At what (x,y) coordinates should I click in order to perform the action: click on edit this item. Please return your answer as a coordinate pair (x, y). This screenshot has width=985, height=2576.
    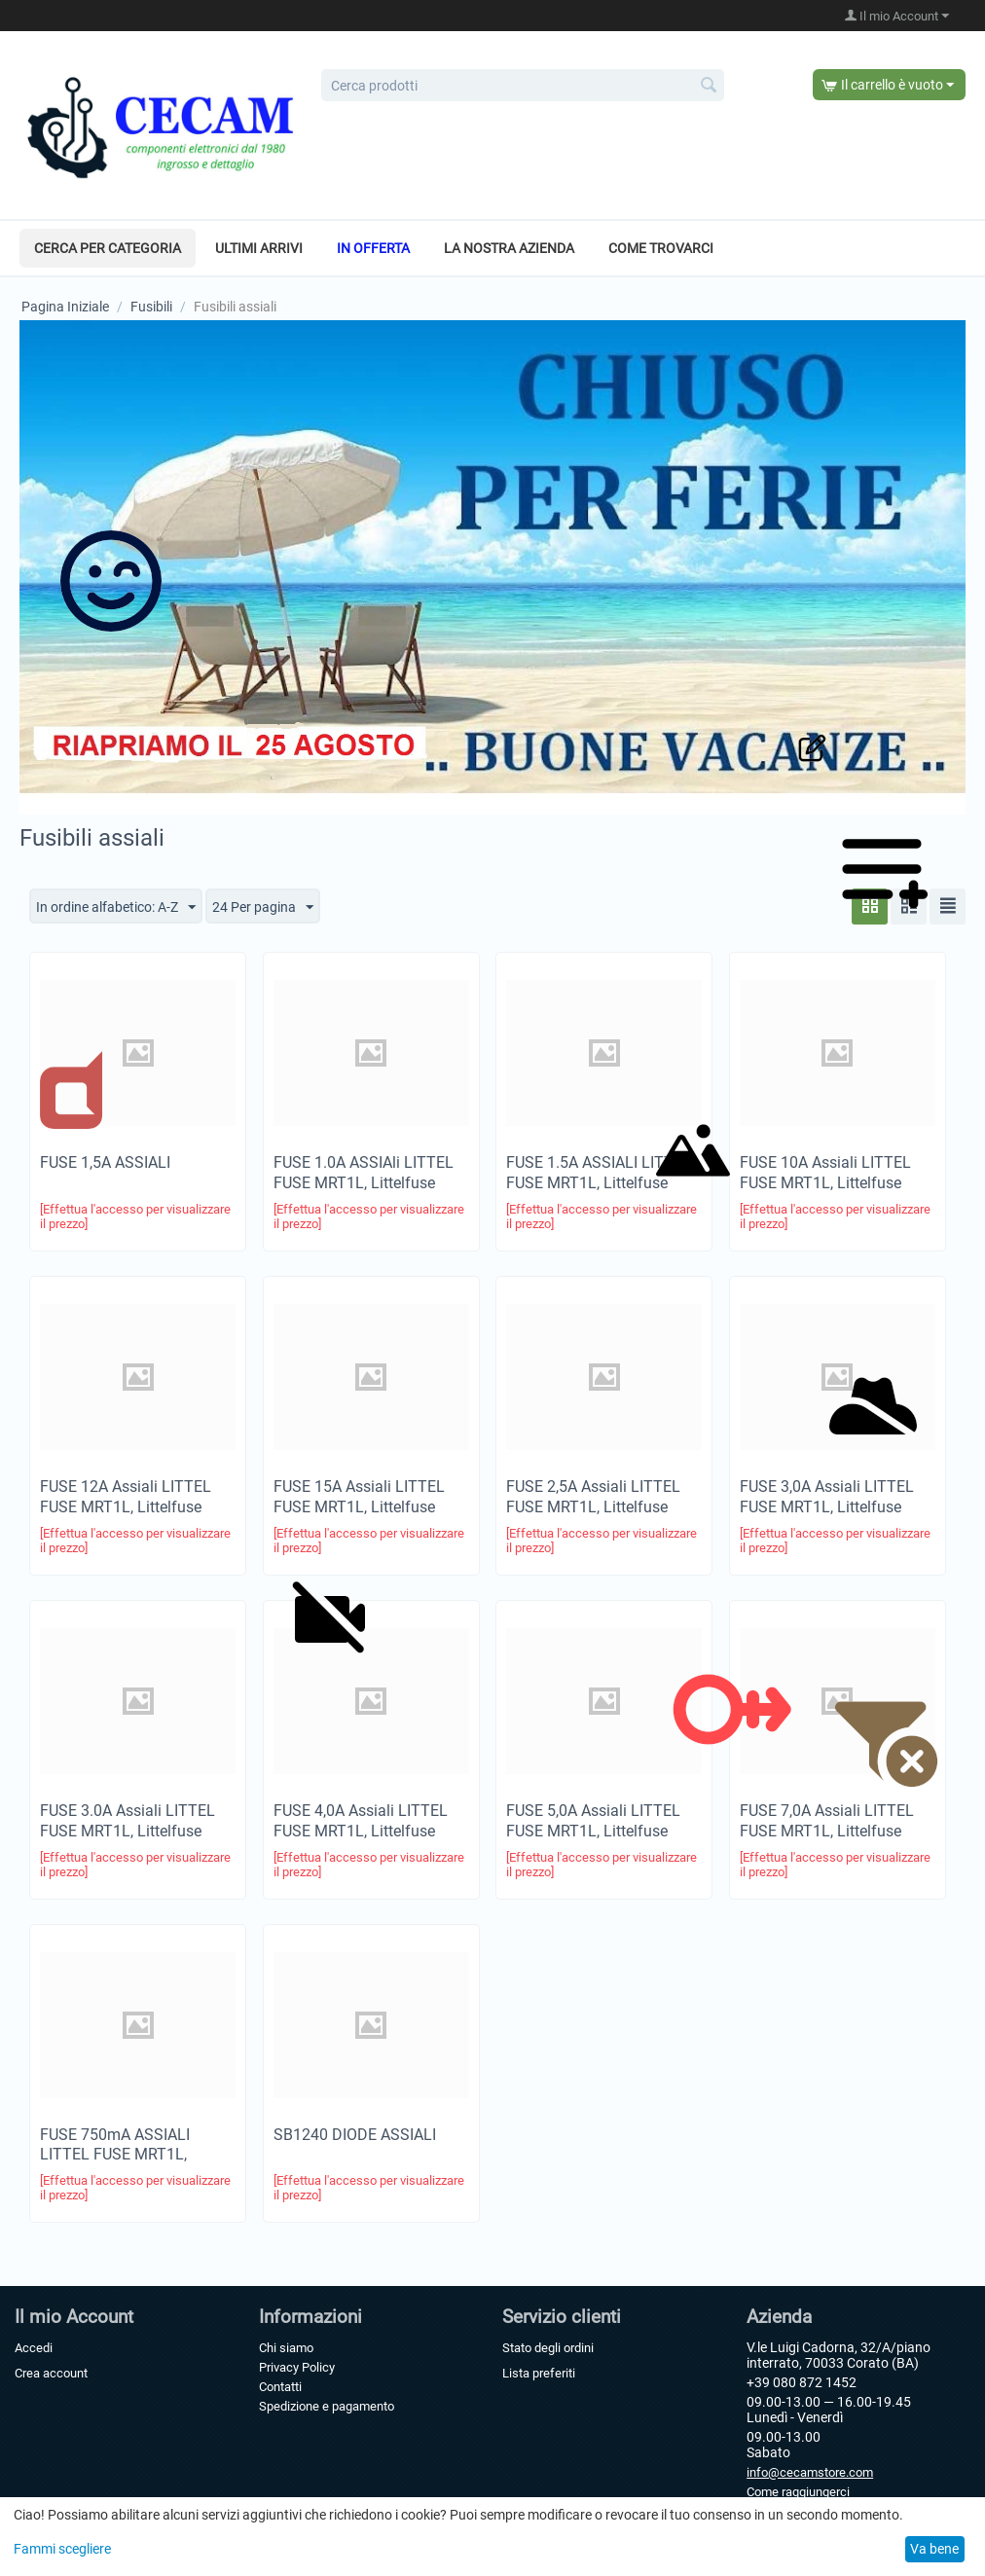
    Looking at the image, I should click on (812, 747).